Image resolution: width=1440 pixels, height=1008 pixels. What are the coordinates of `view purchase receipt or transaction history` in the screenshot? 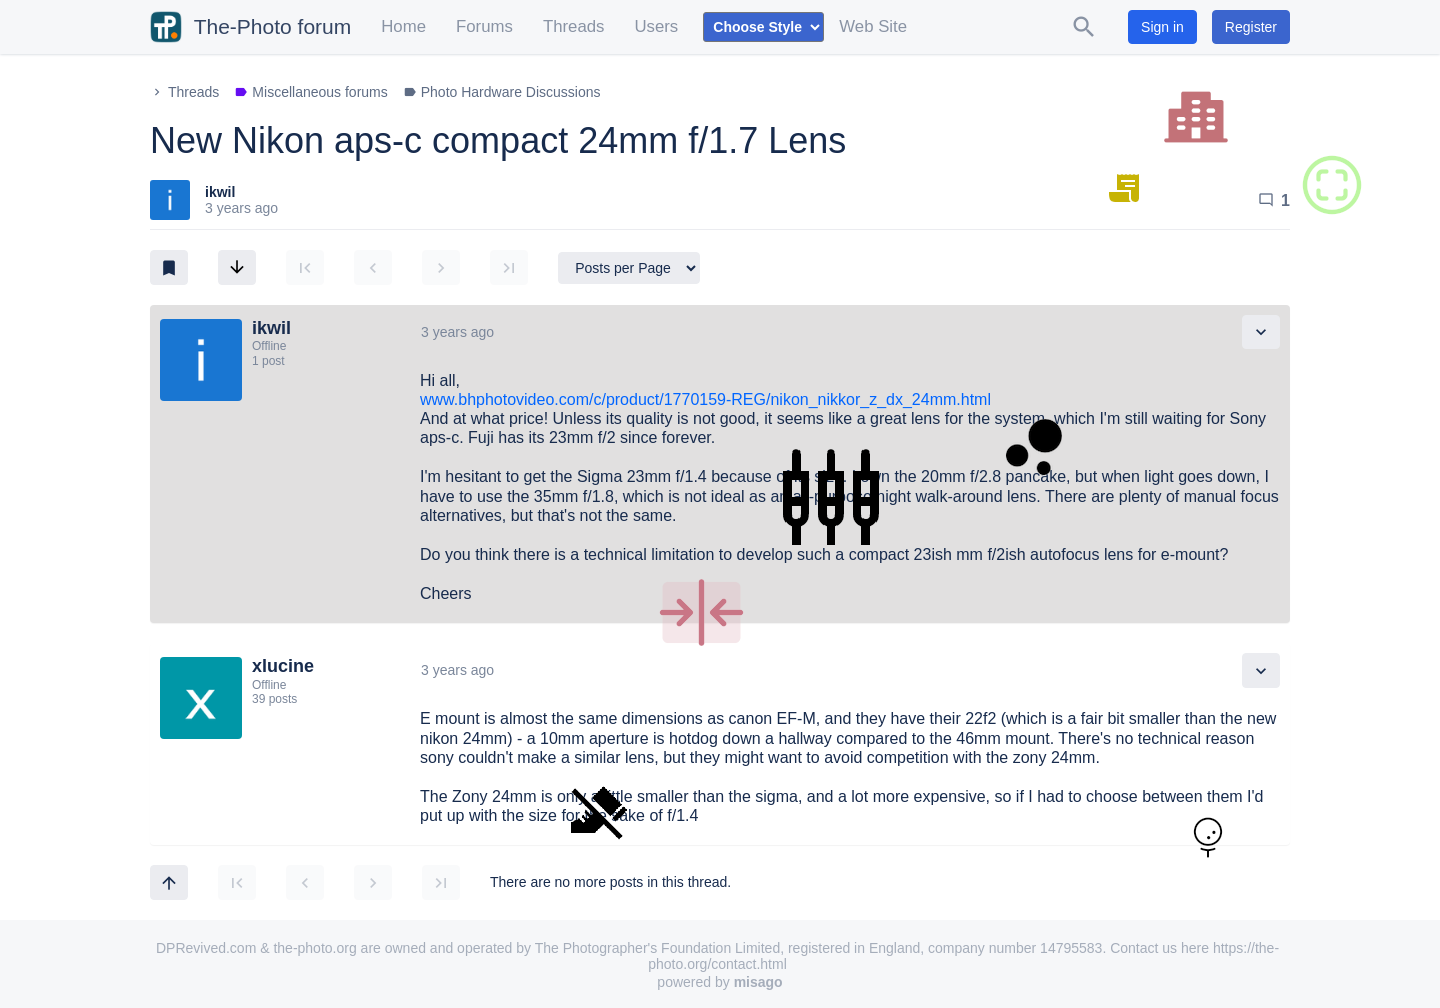 It's located at (1124, 188).